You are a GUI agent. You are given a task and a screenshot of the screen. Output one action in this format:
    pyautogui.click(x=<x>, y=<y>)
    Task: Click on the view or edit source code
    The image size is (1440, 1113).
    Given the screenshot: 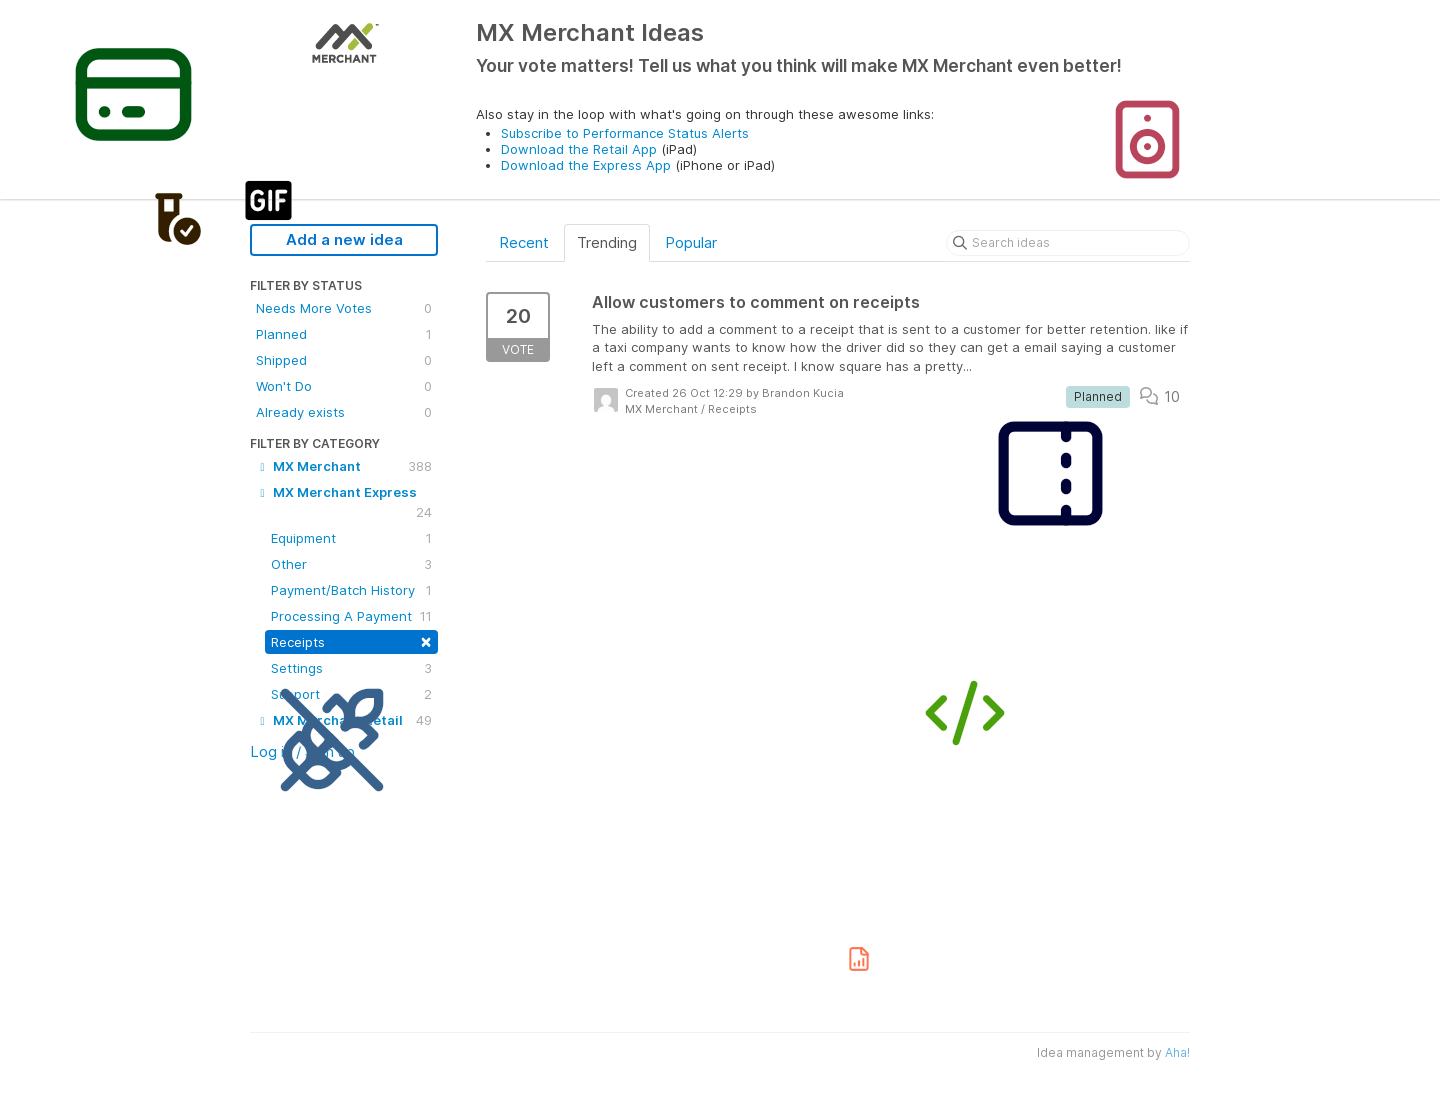 What is the action you would take?
    pyautogui.click(x=965, y=713)
    